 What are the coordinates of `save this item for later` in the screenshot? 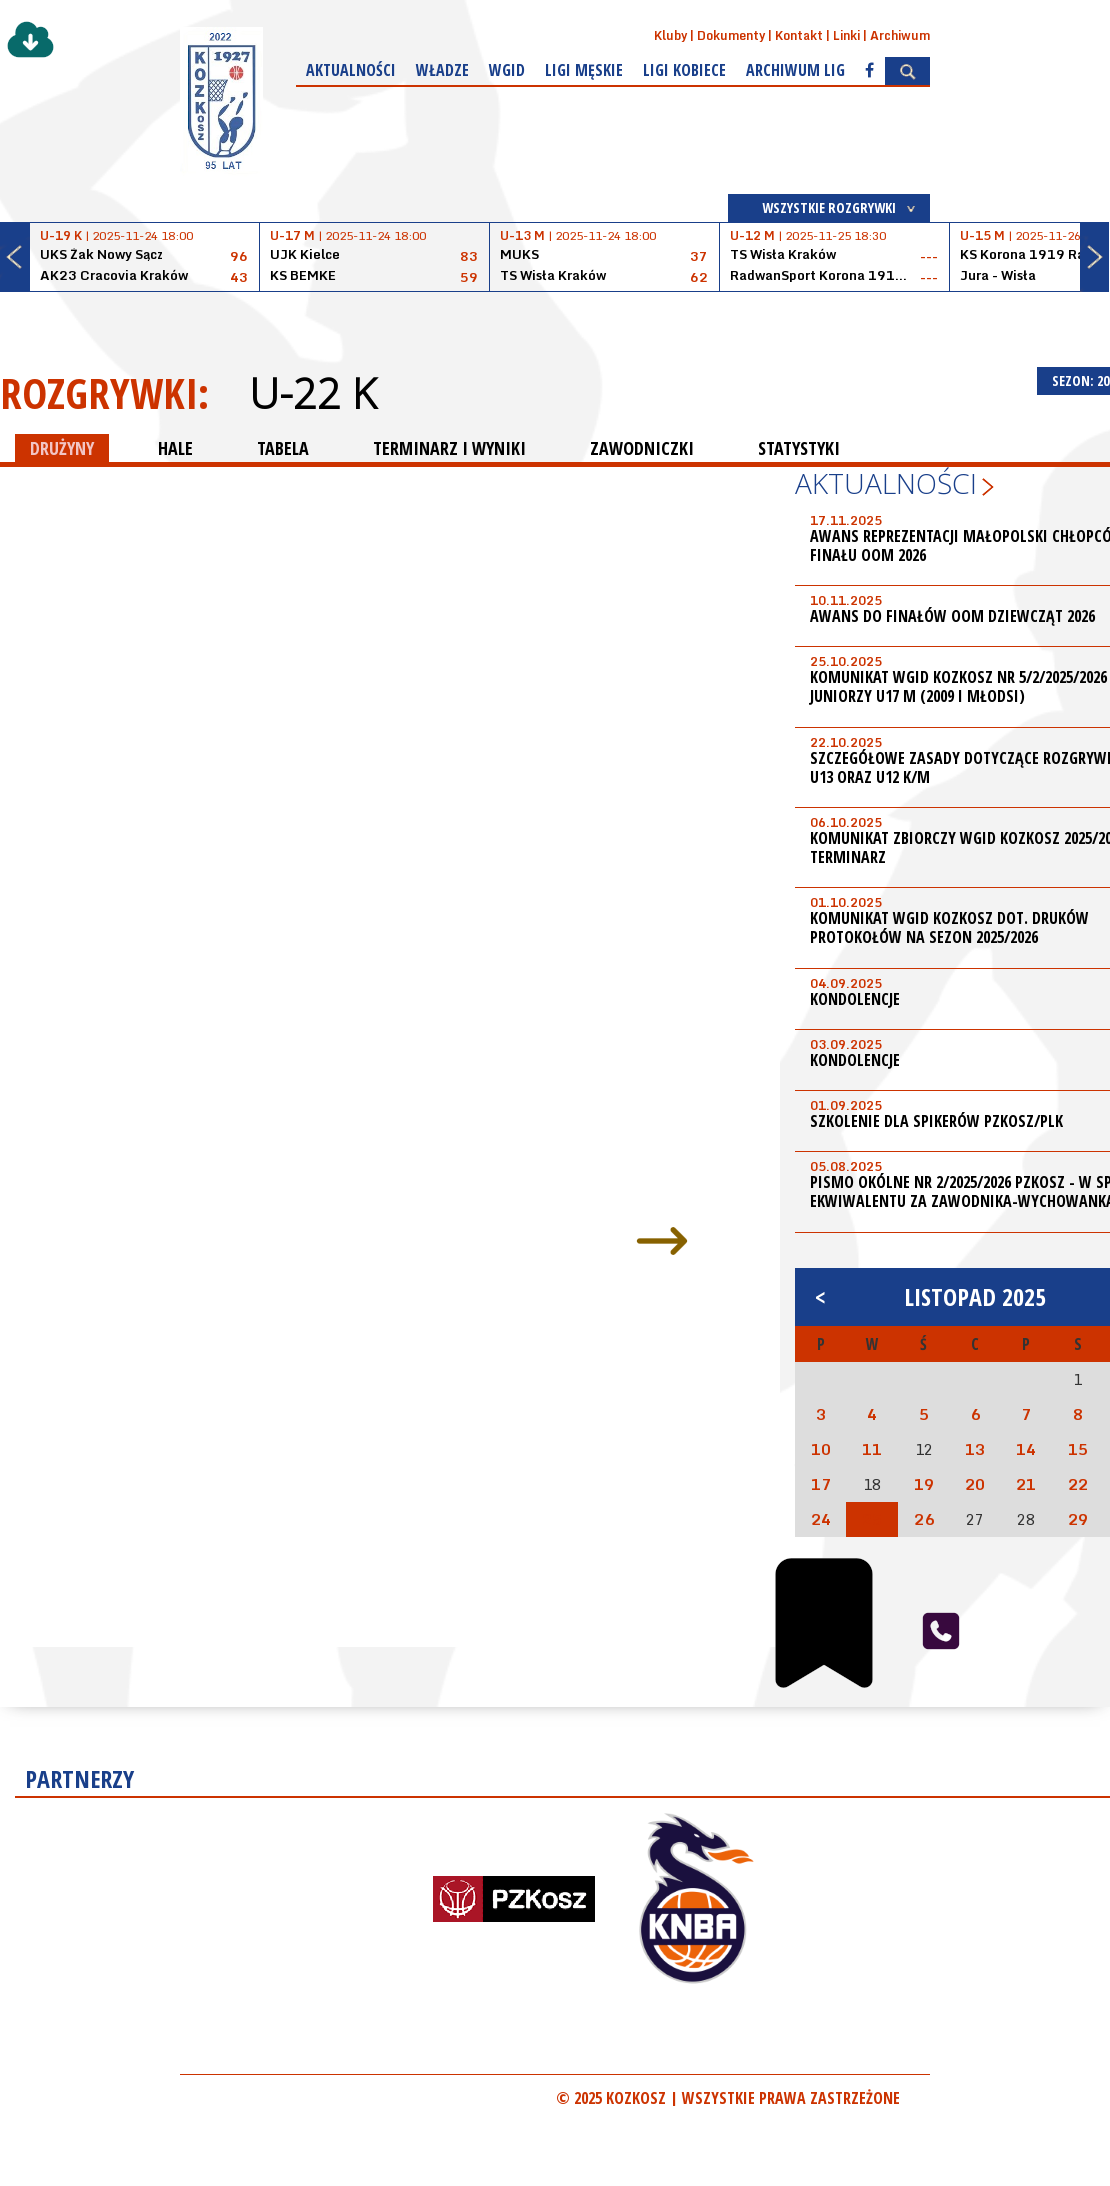 It's located at (824, 1623).